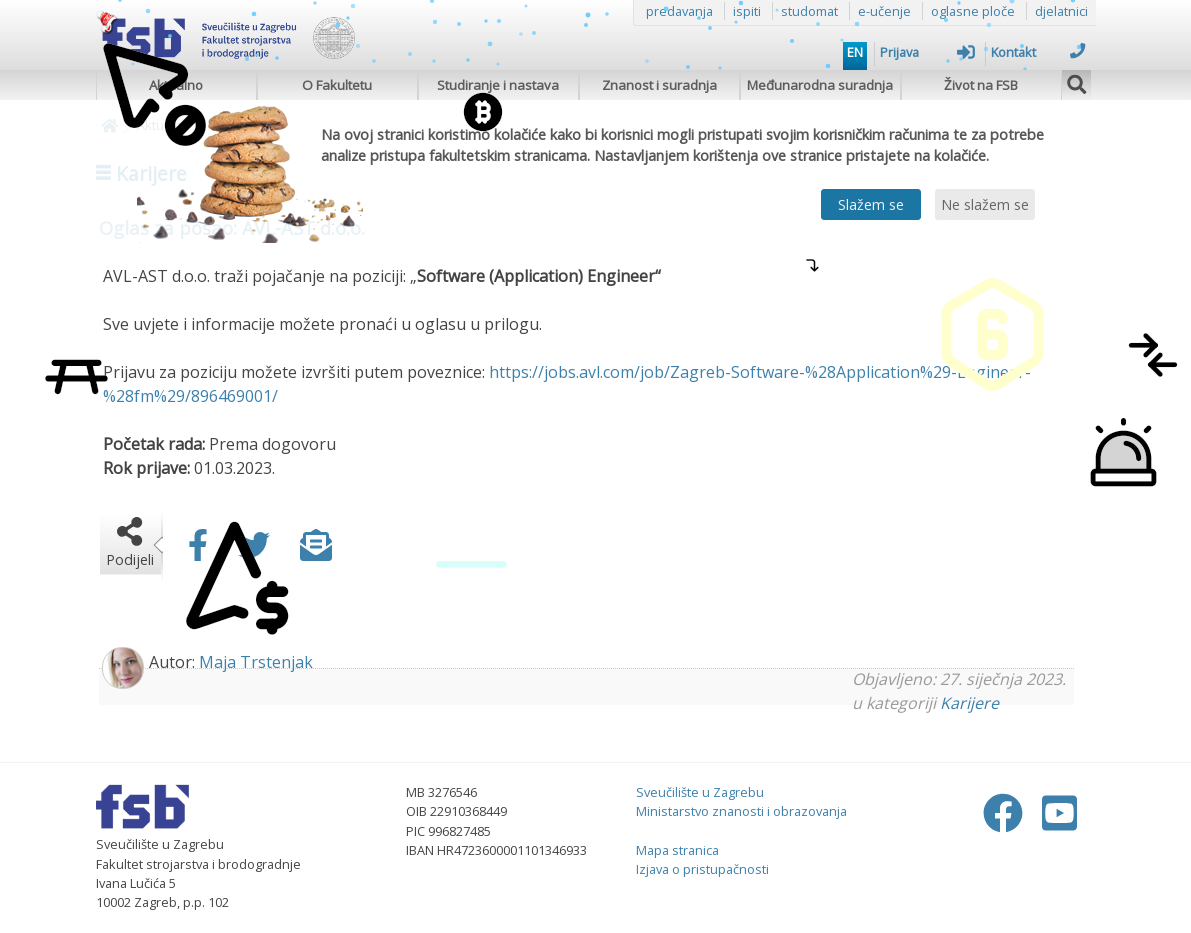  What do you see at coordinates (812, 265) in the screenshot?
I see `move content to the right and down` at bounding box center [812, 265].